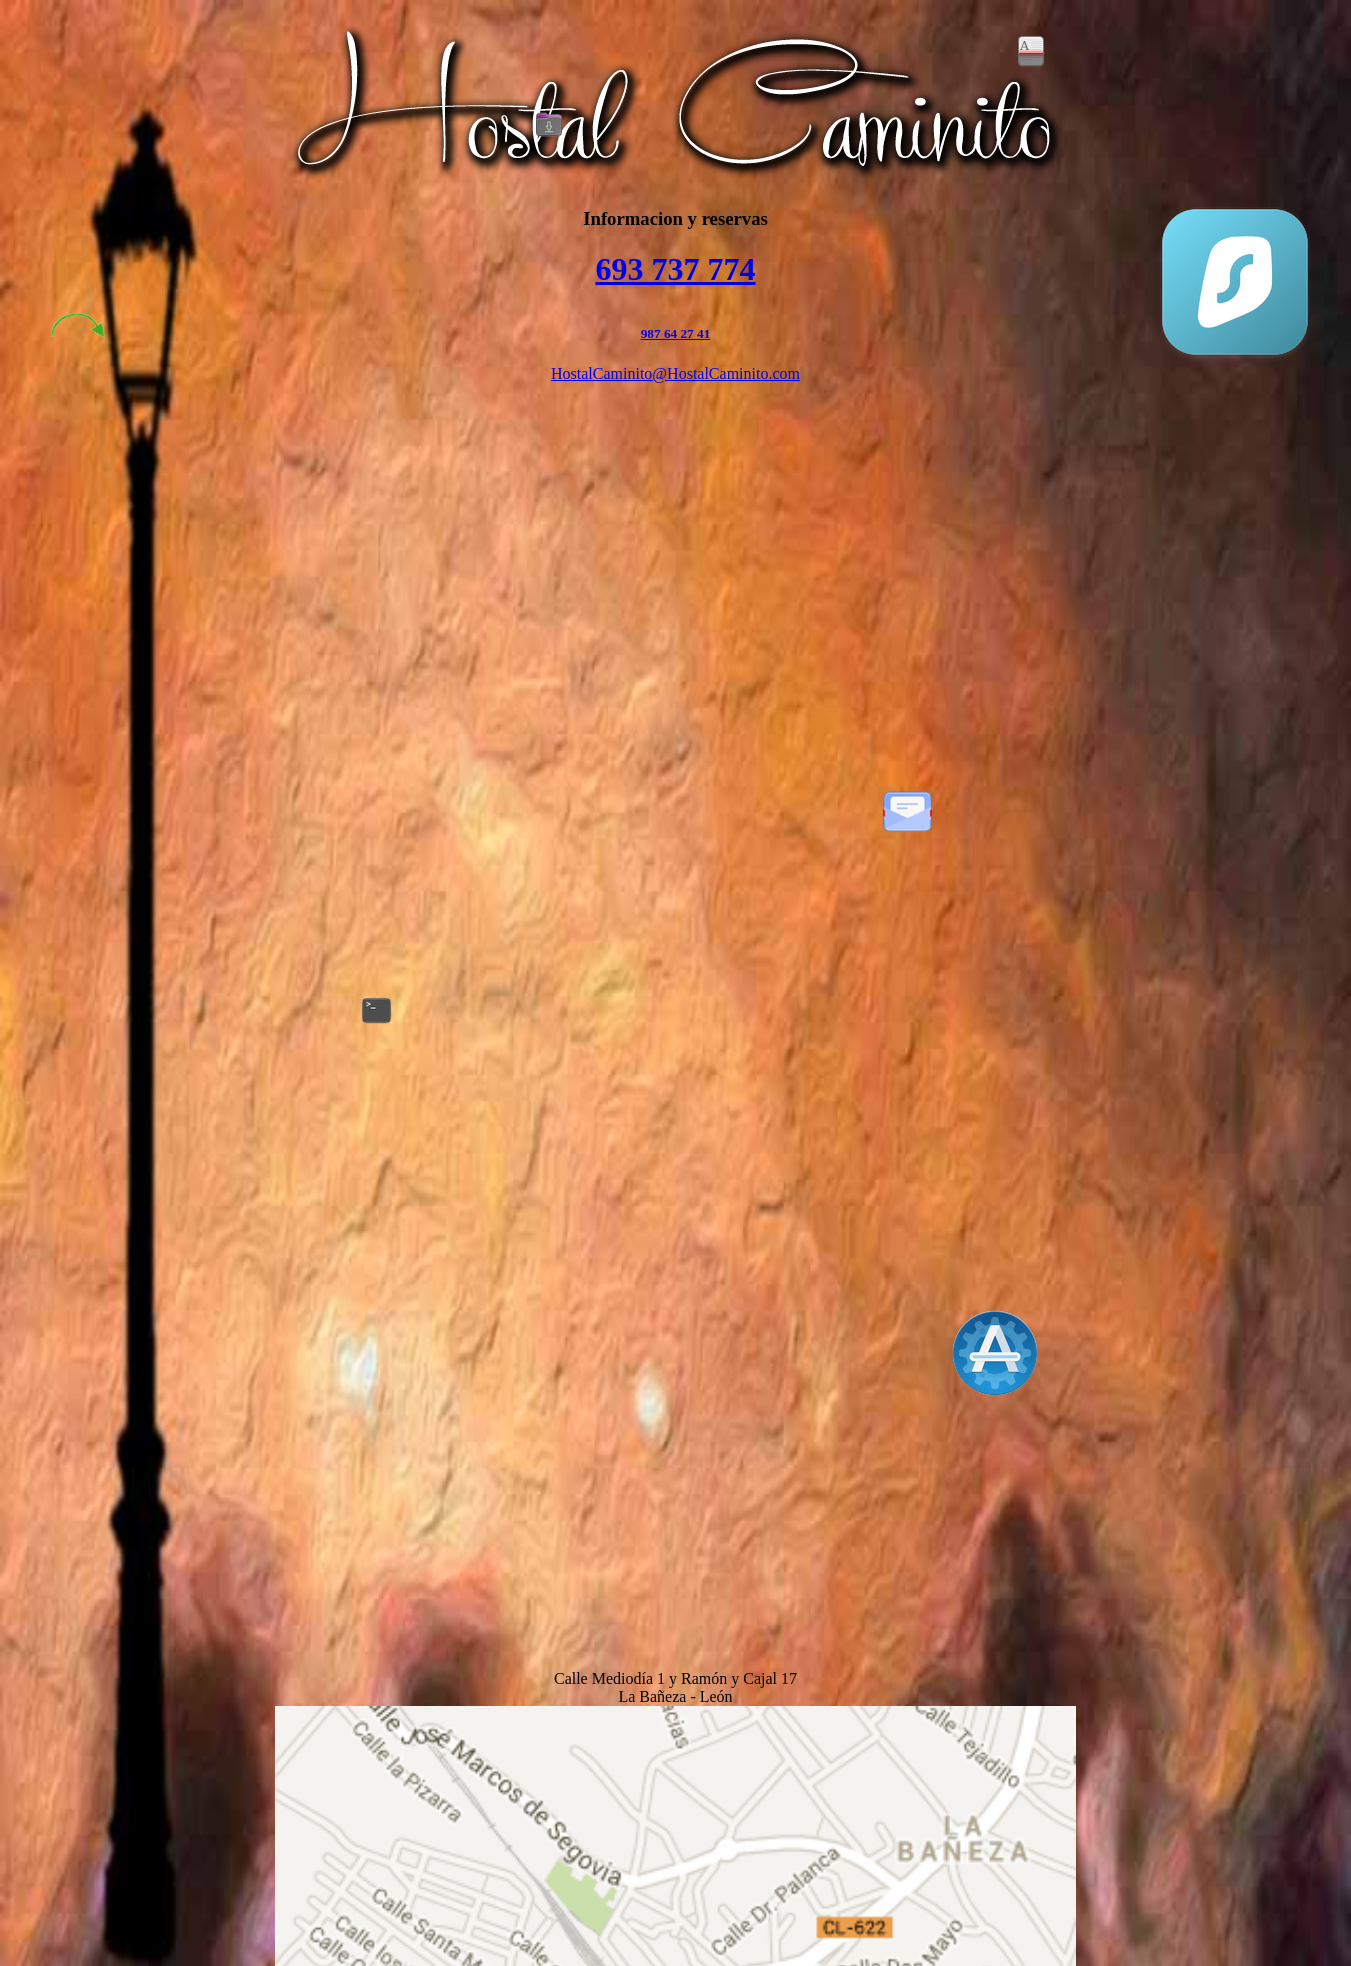  What do you see at coordinates (1031, 51) in the screenshot?
I see `open document scanner application` at bounding box center [1031, 51].